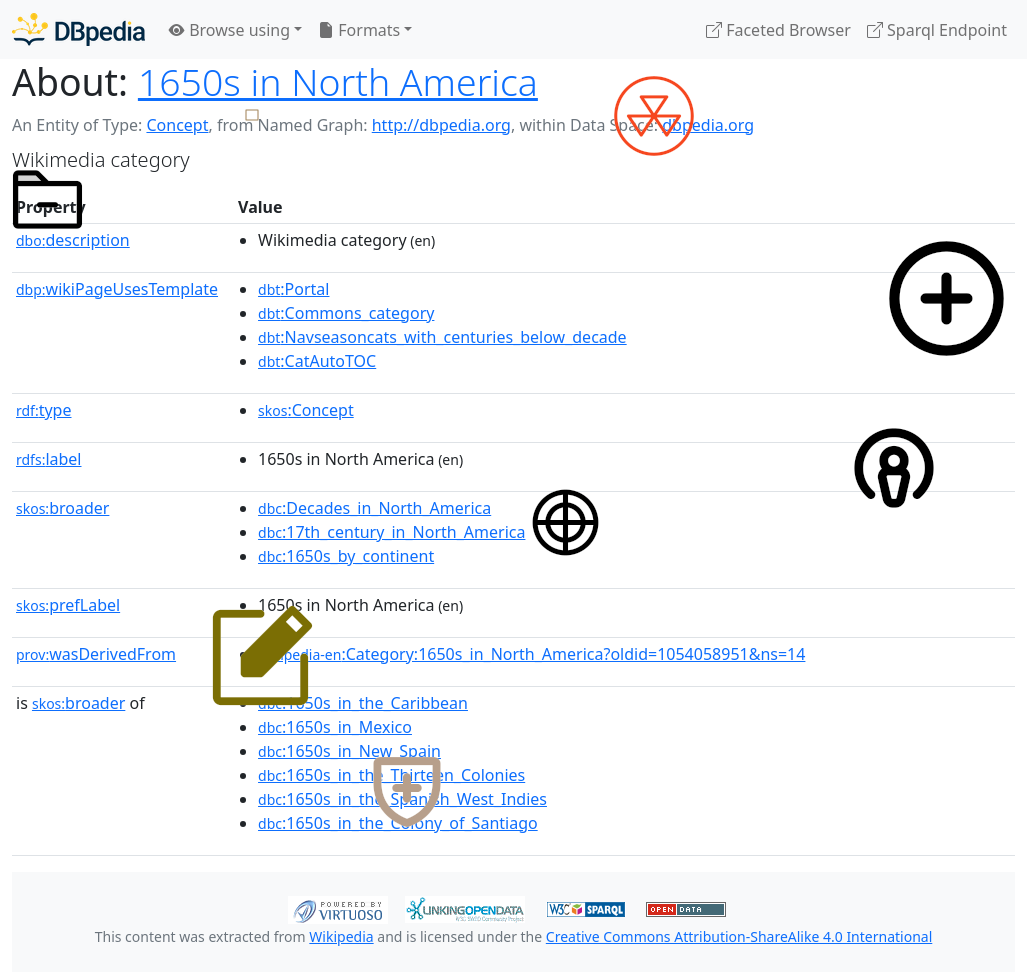  What do you see at coordinates (946, 298) in the screenshot?
I see `add a new item` at bounding box center [946, 298].